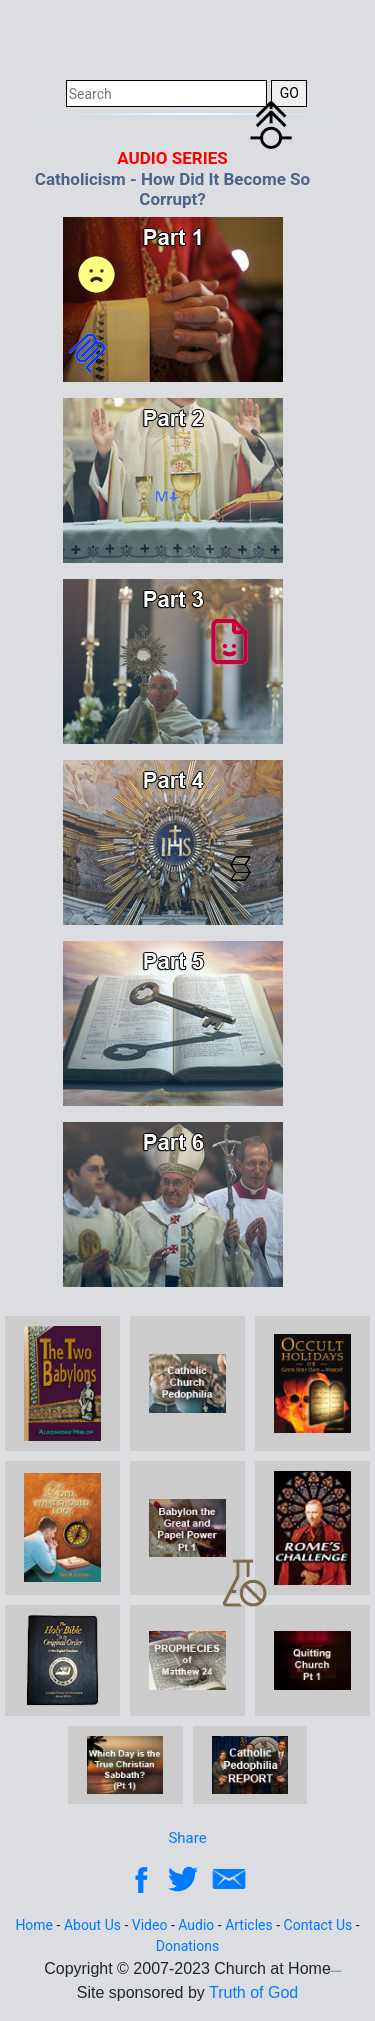 This screenshot has width=375, height=2021. I want to click on view source map or code mapping, so click(240, 868).